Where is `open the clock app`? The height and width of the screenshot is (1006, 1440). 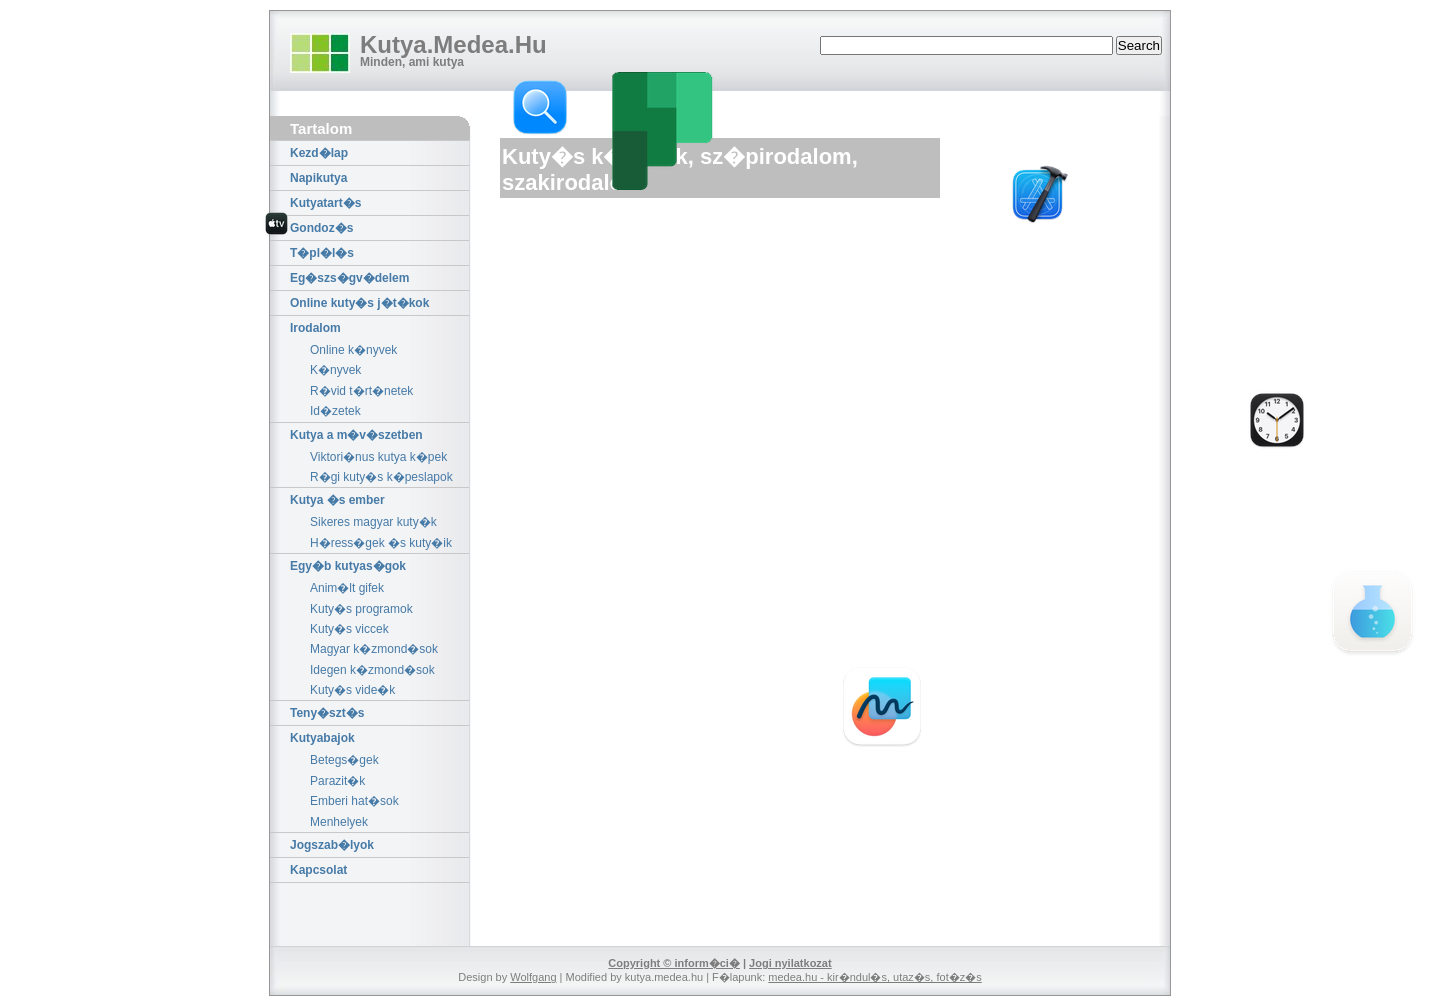 open the clock app is located at coordinates (1277, 420).